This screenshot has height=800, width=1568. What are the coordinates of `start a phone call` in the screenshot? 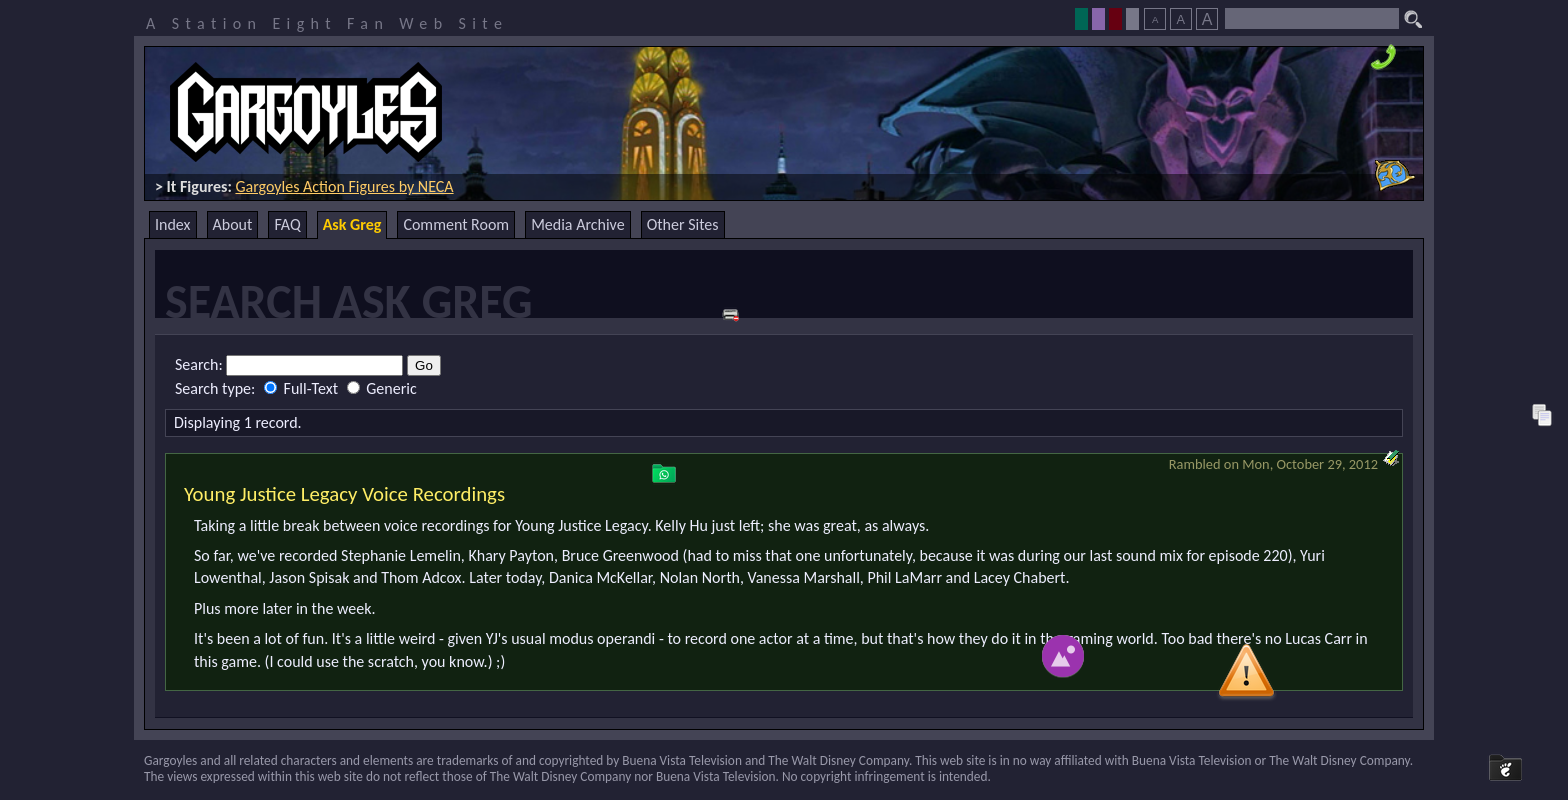 It's located at (1383, 58).